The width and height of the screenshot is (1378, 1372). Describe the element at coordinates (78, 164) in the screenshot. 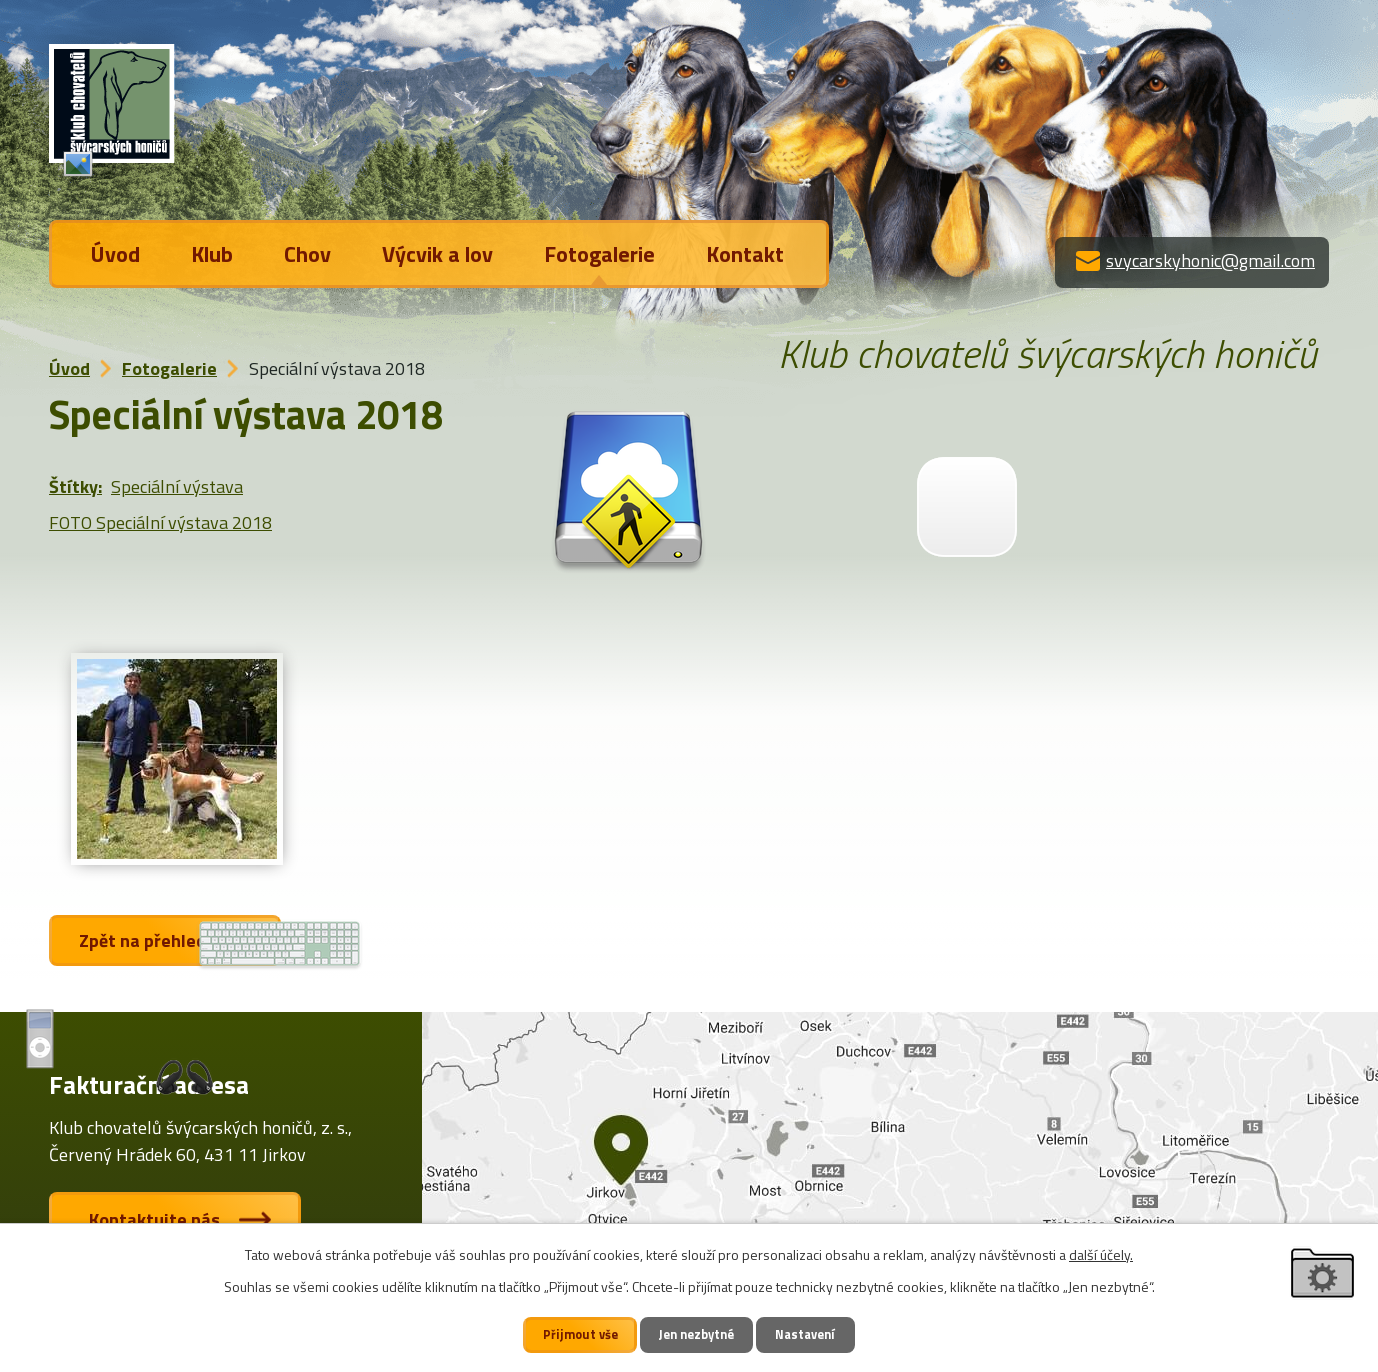

I see `access your photo library` at that location.